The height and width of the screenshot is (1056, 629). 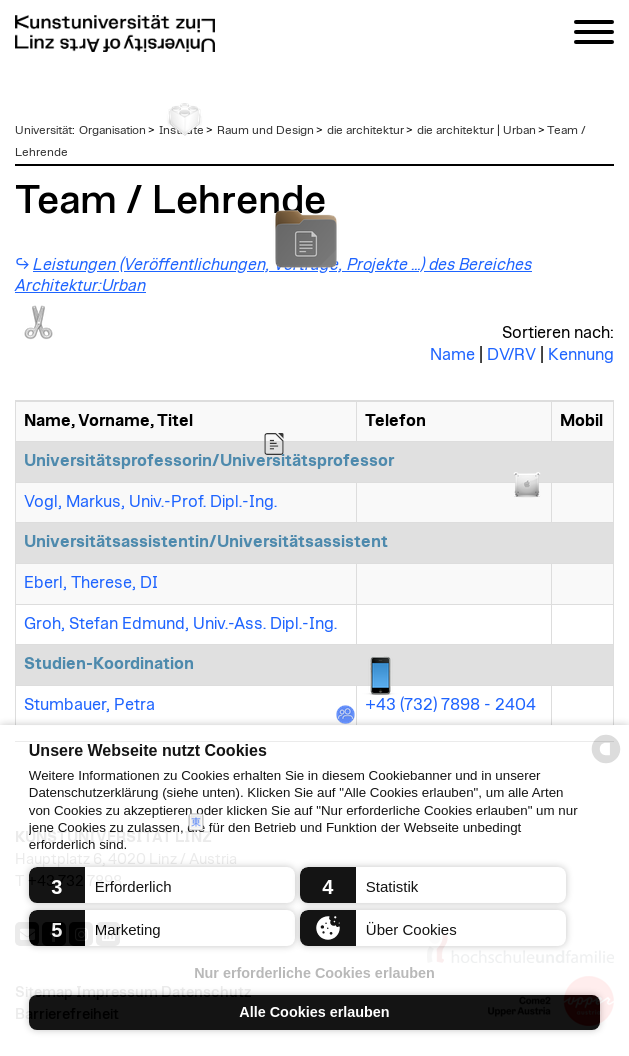 What do you see at coordinates (184, 119) in the screenshot?
I see `kernel extension file for macOS system` at bounding box center [184, 119].